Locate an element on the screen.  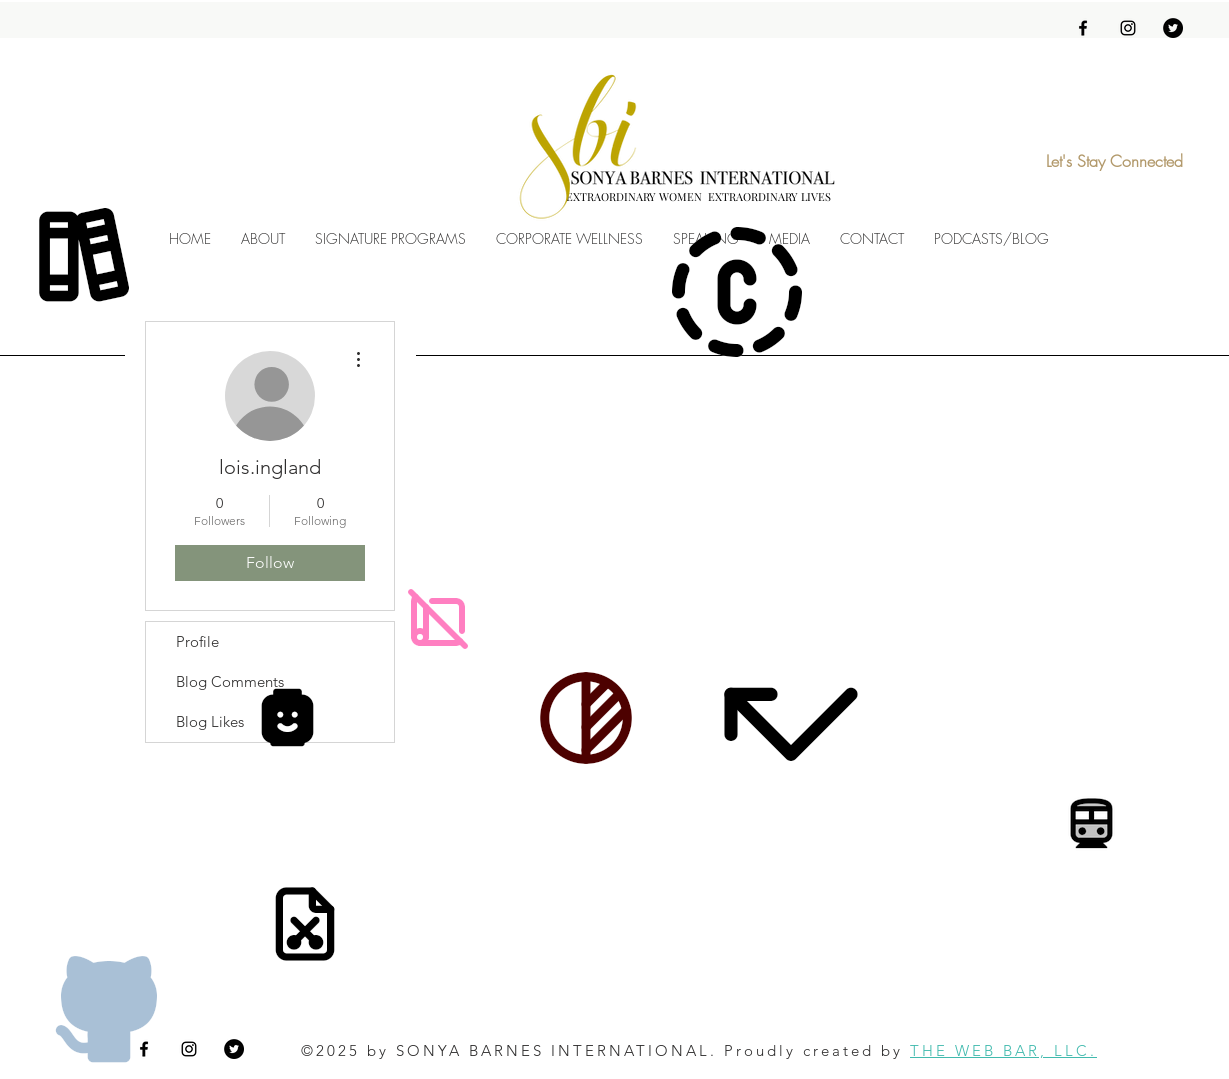
access your library or book collection is located at coordinates (80, 256).